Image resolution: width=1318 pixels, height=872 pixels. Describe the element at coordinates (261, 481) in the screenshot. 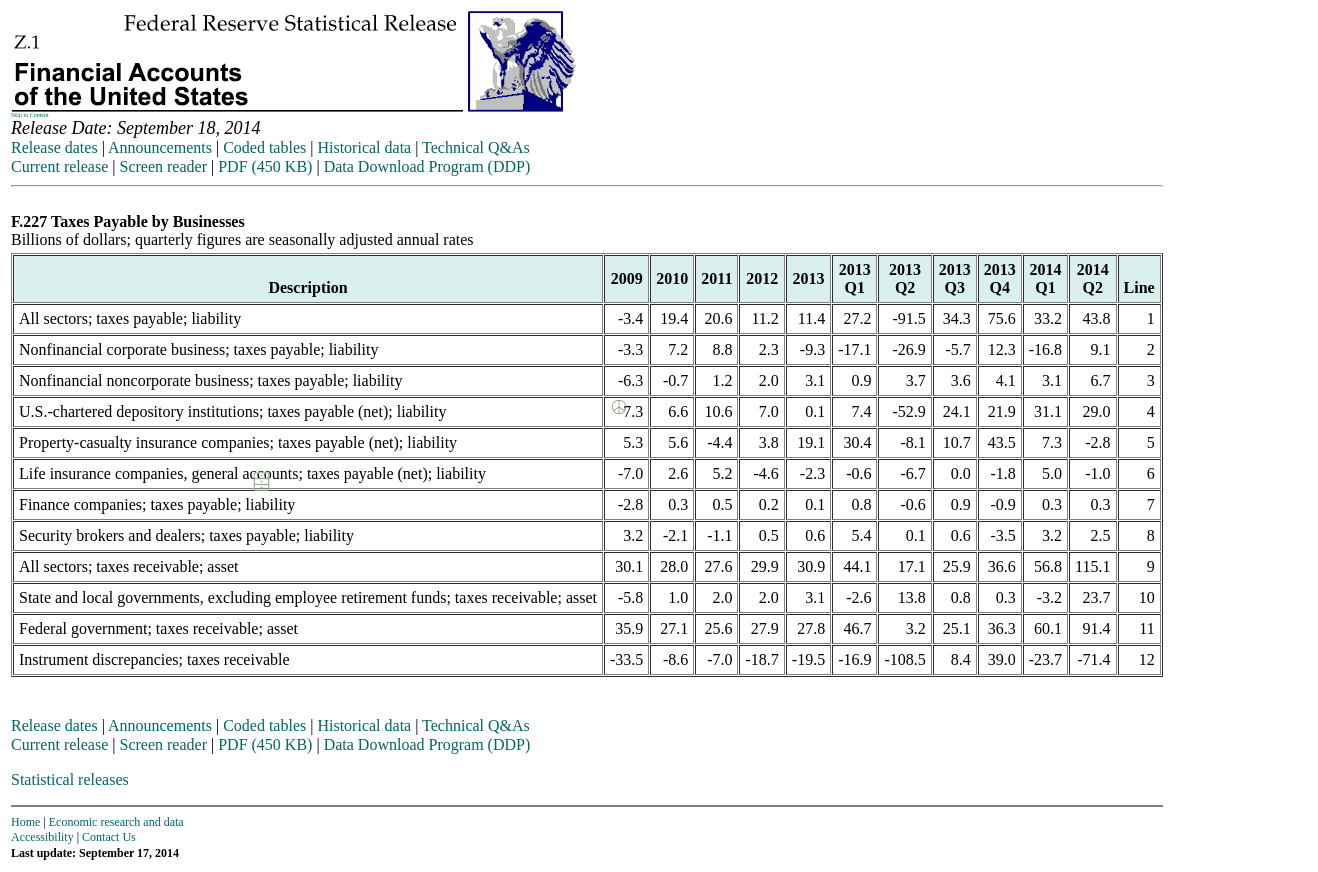

I see `access storage or file organization` at that location.